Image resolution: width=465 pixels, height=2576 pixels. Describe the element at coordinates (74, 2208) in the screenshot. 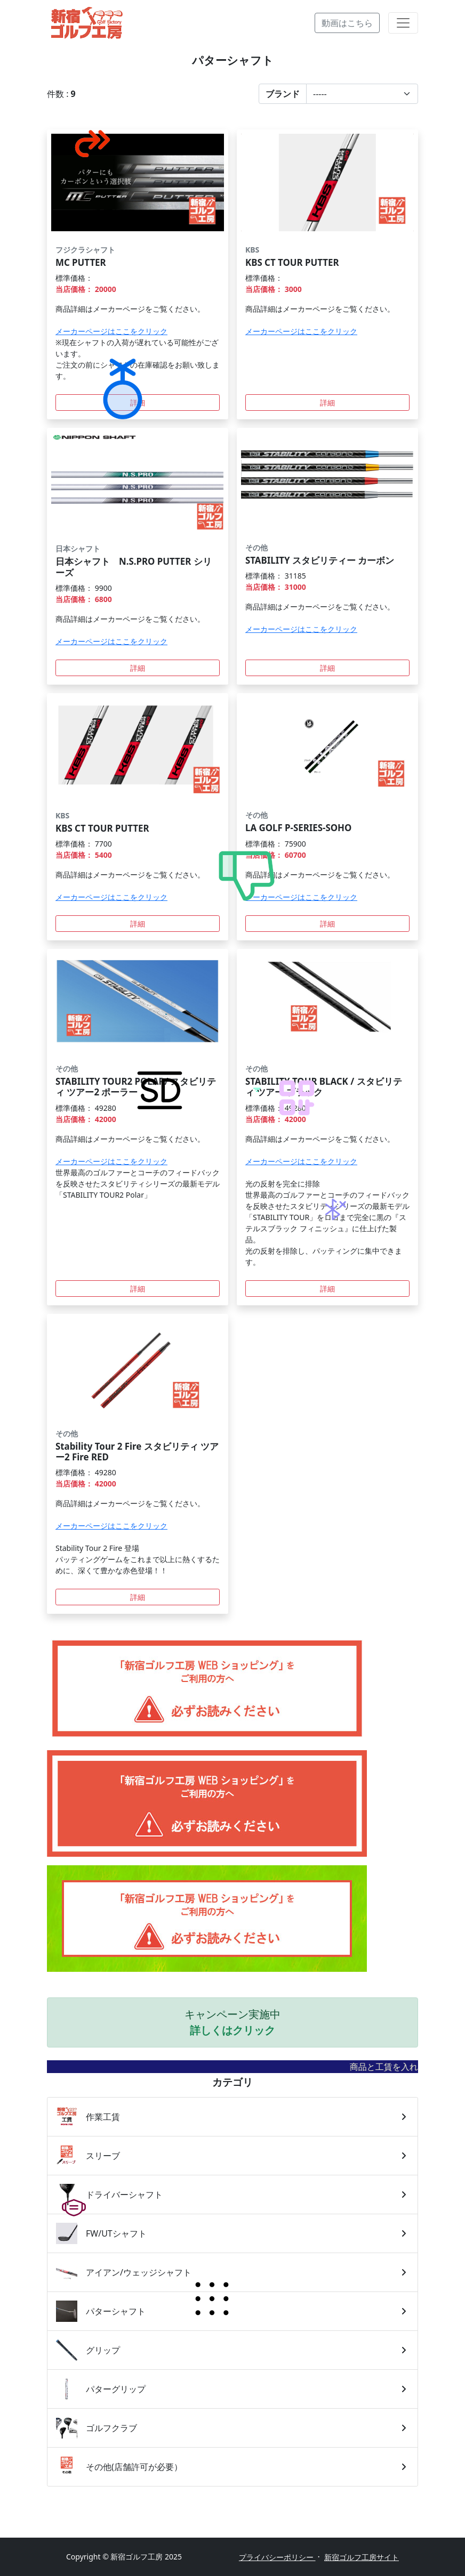

I see `indicates mask required area or health guidelines` at that location.